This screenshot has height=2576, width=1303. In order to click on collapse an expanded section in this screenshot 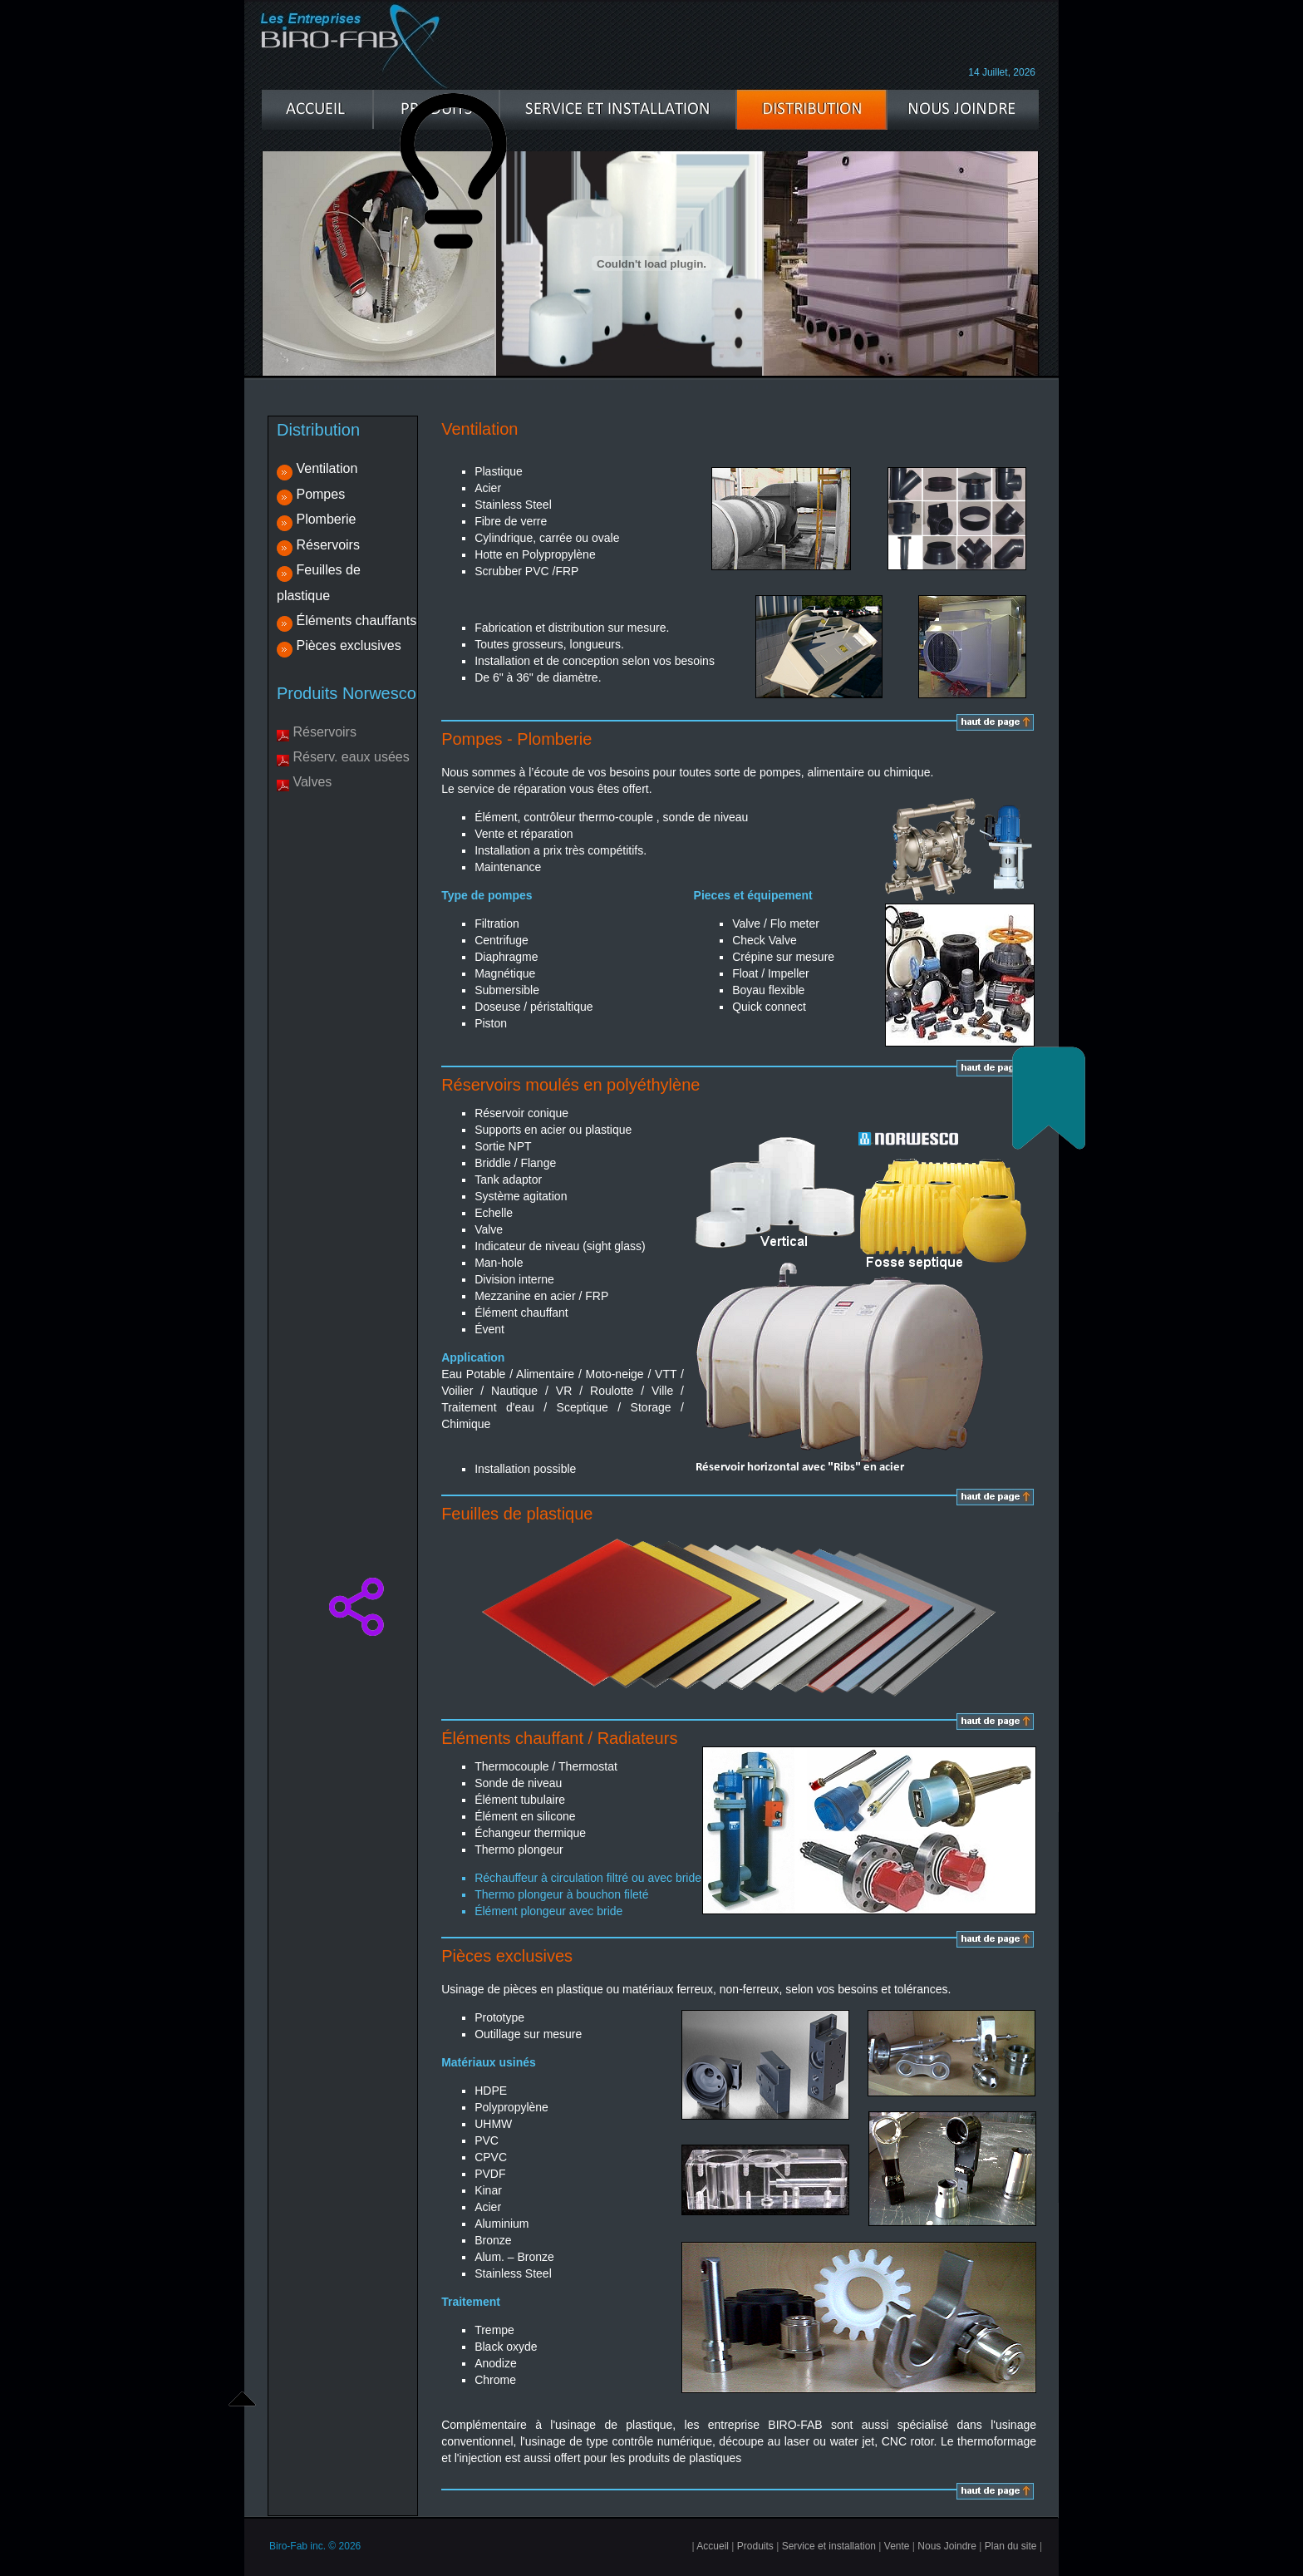, I will do `click(242, 2398)`.